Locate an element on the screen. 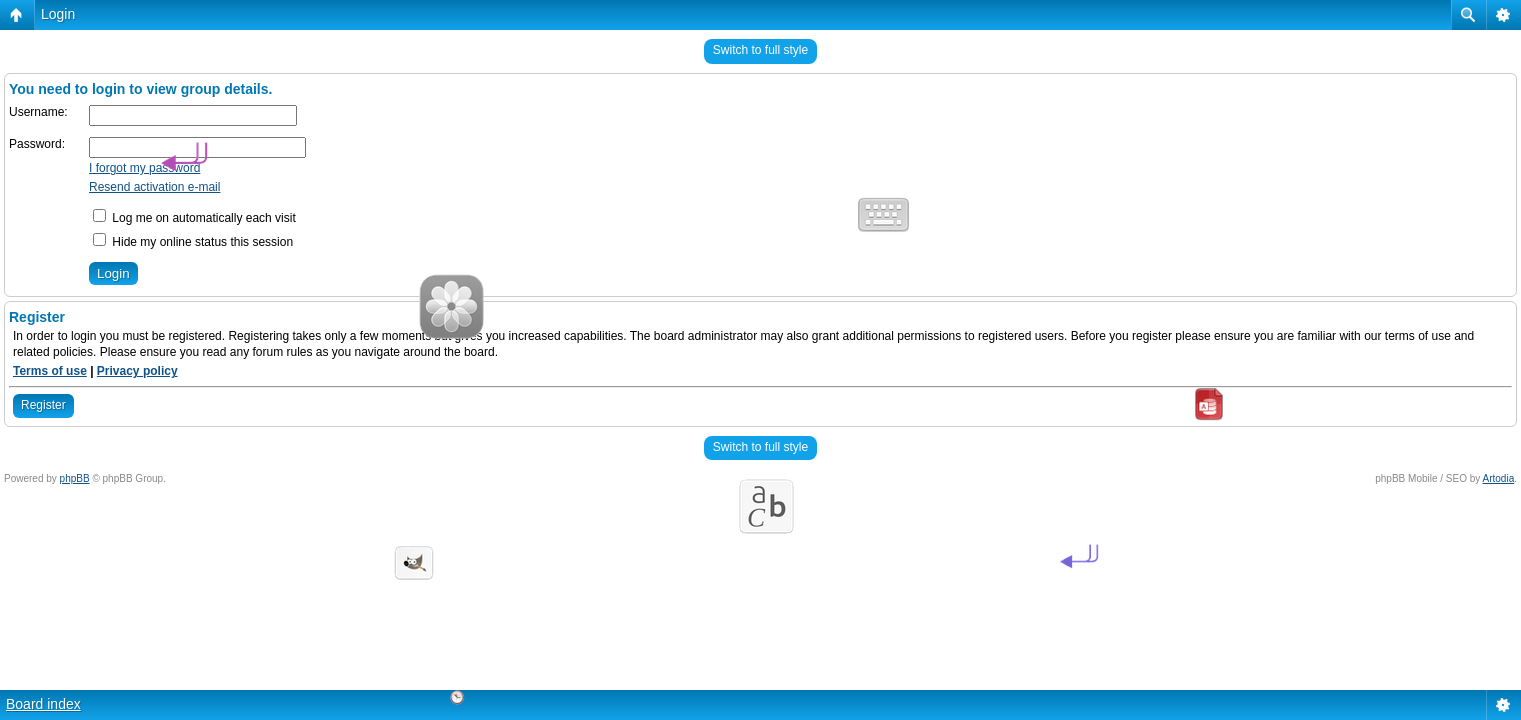 This screenshot has height=720, width=1521. reply to all recipients of an email is located at coordinates (1078, 553).